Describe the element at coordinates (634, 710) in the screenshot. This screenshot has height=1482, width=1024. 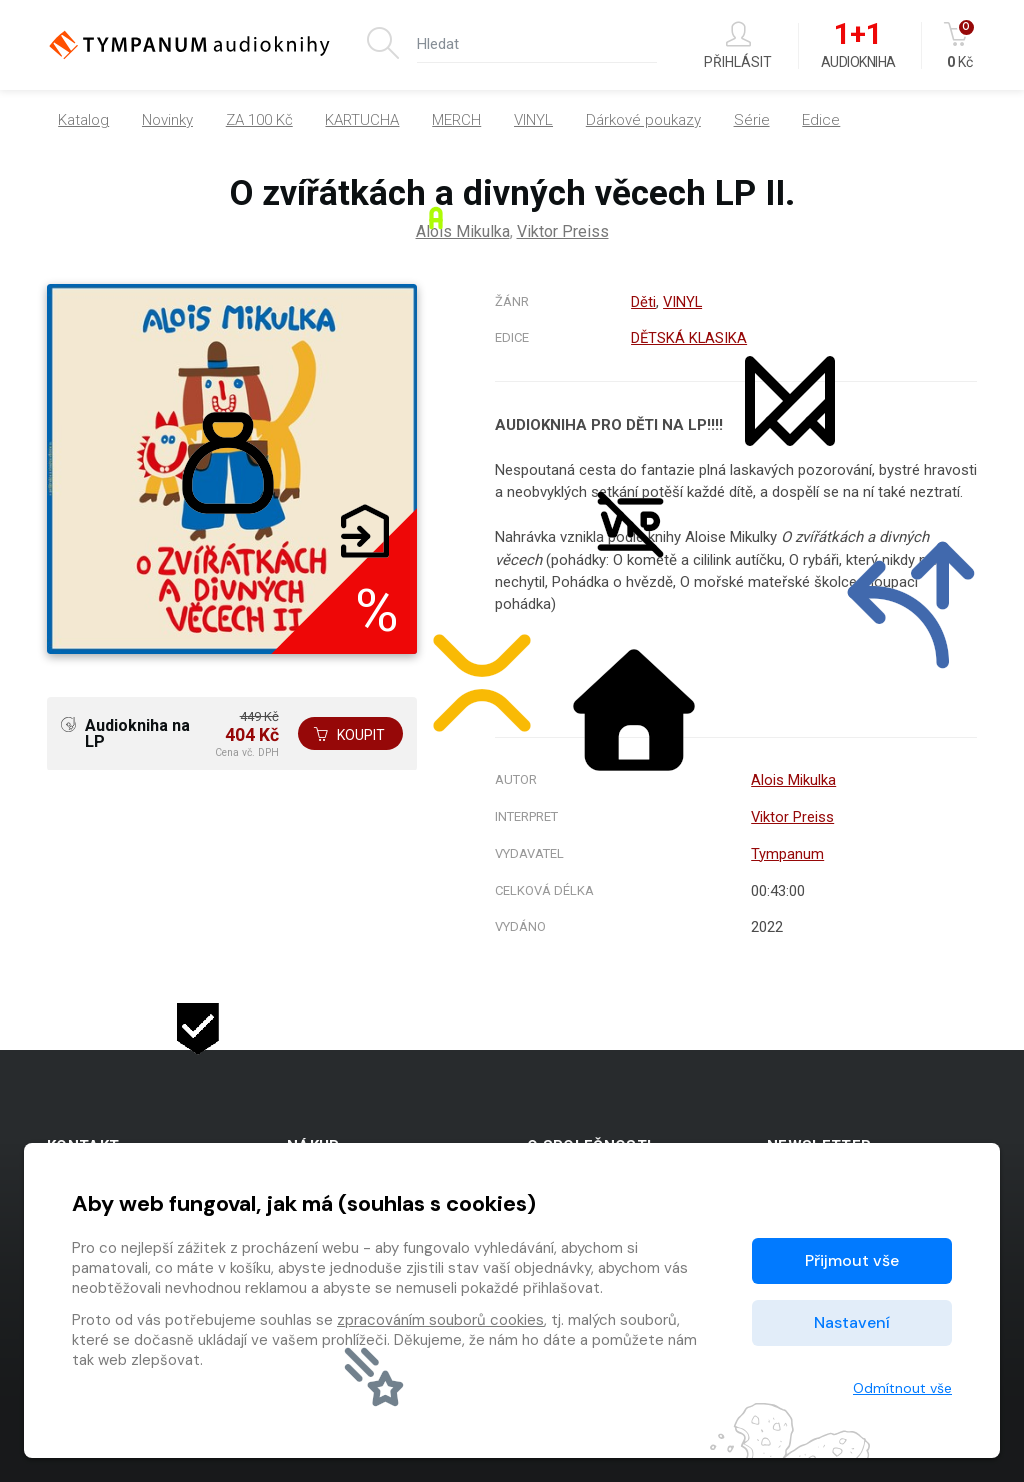
I see `navigate to home screen` at that location.